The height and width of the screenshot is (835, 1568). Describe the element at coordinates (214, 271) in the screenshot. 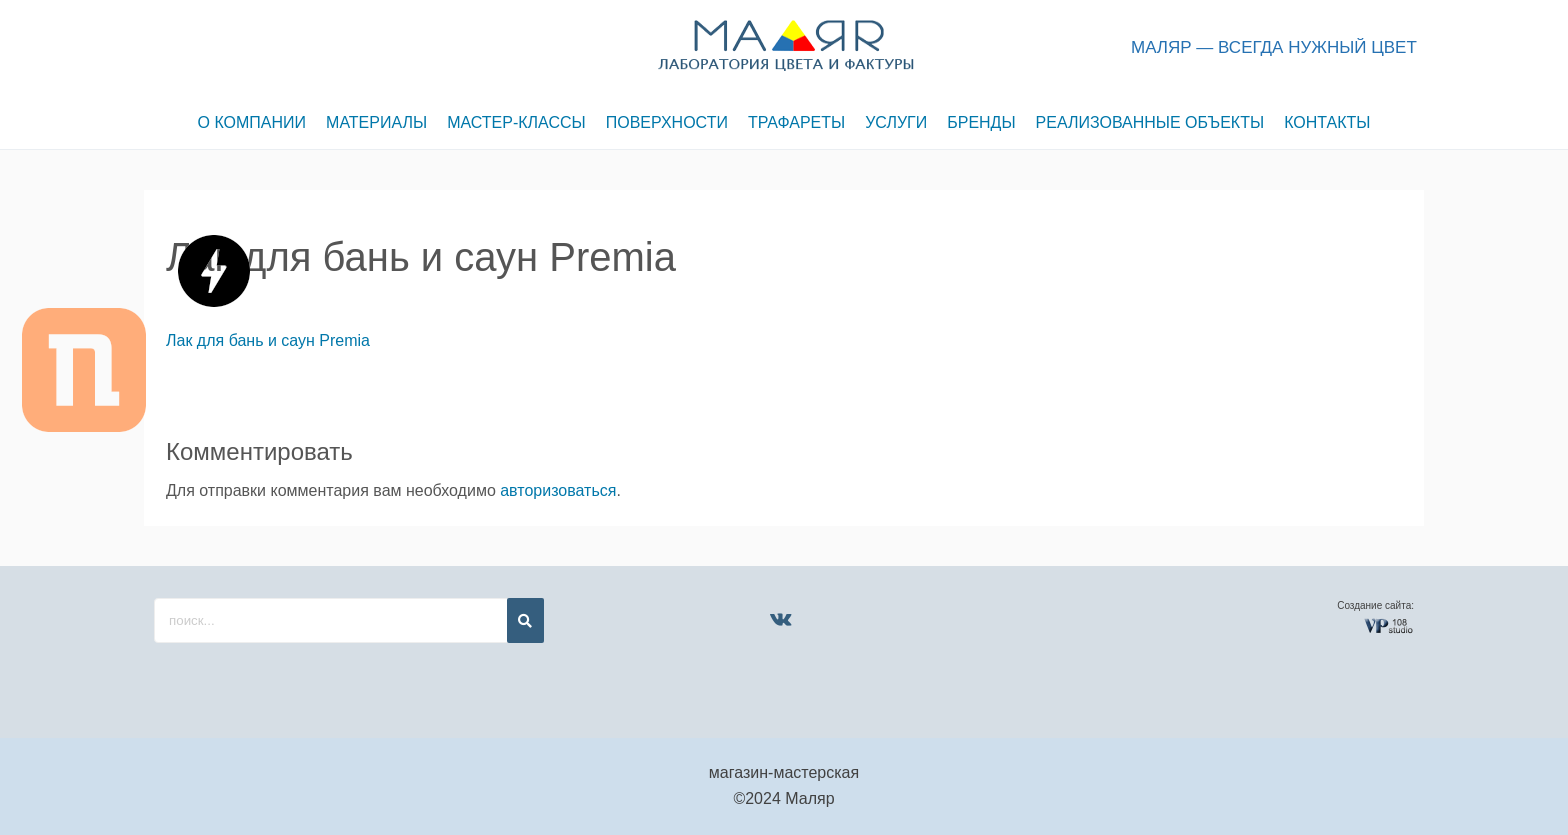

I see `AMP (Accelerated Mobile Pages) logo` at that location.